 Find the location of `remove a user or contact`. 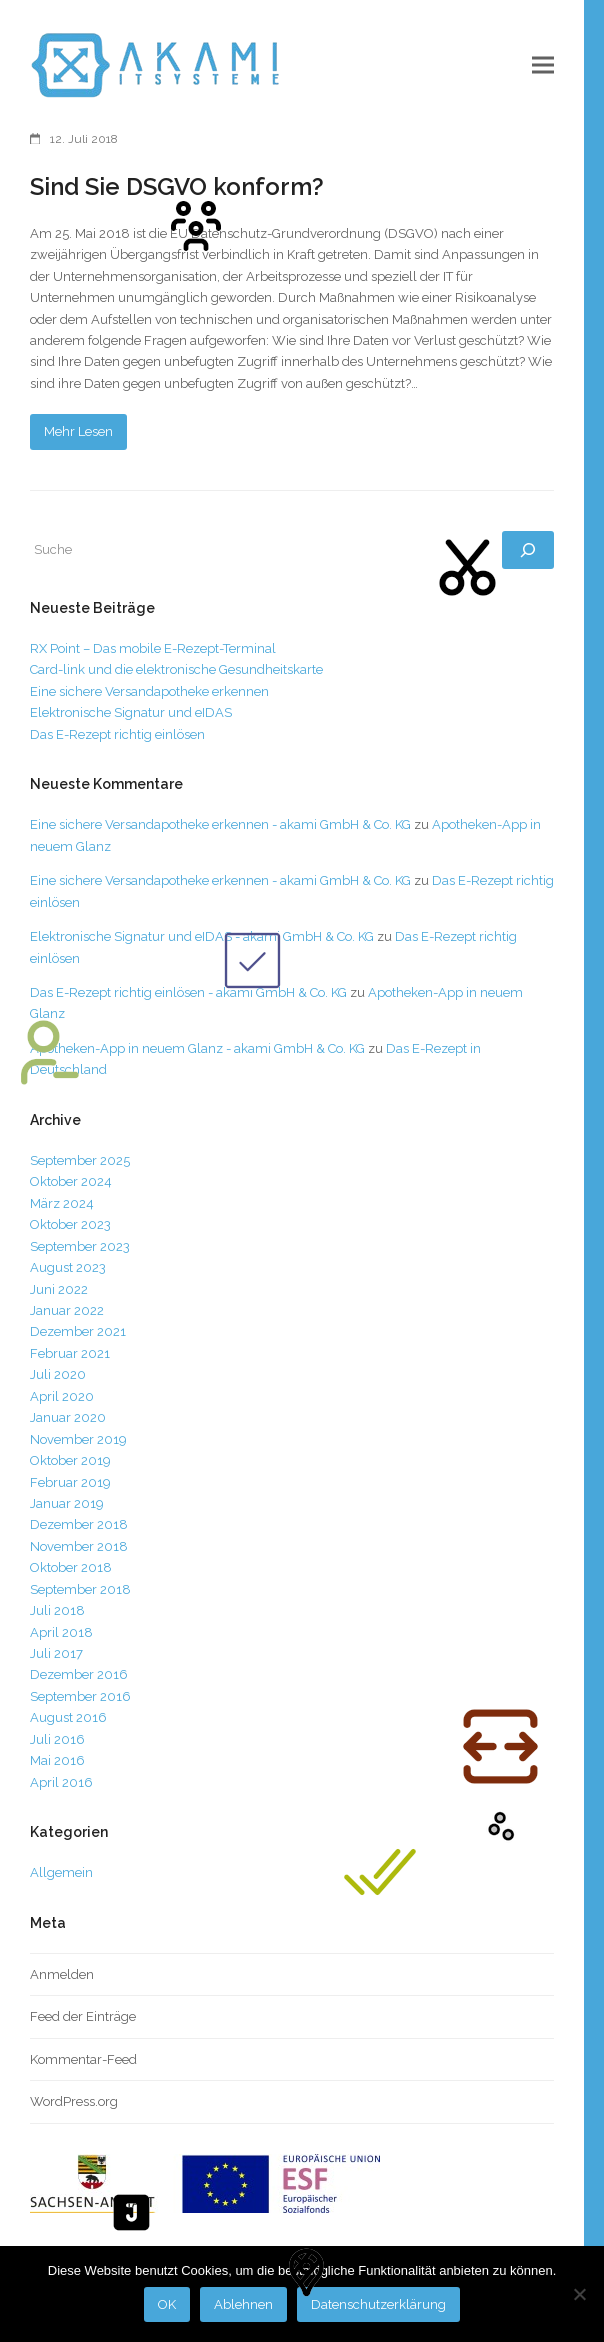

remove a user or contact is located at coordinates (43, 1052).